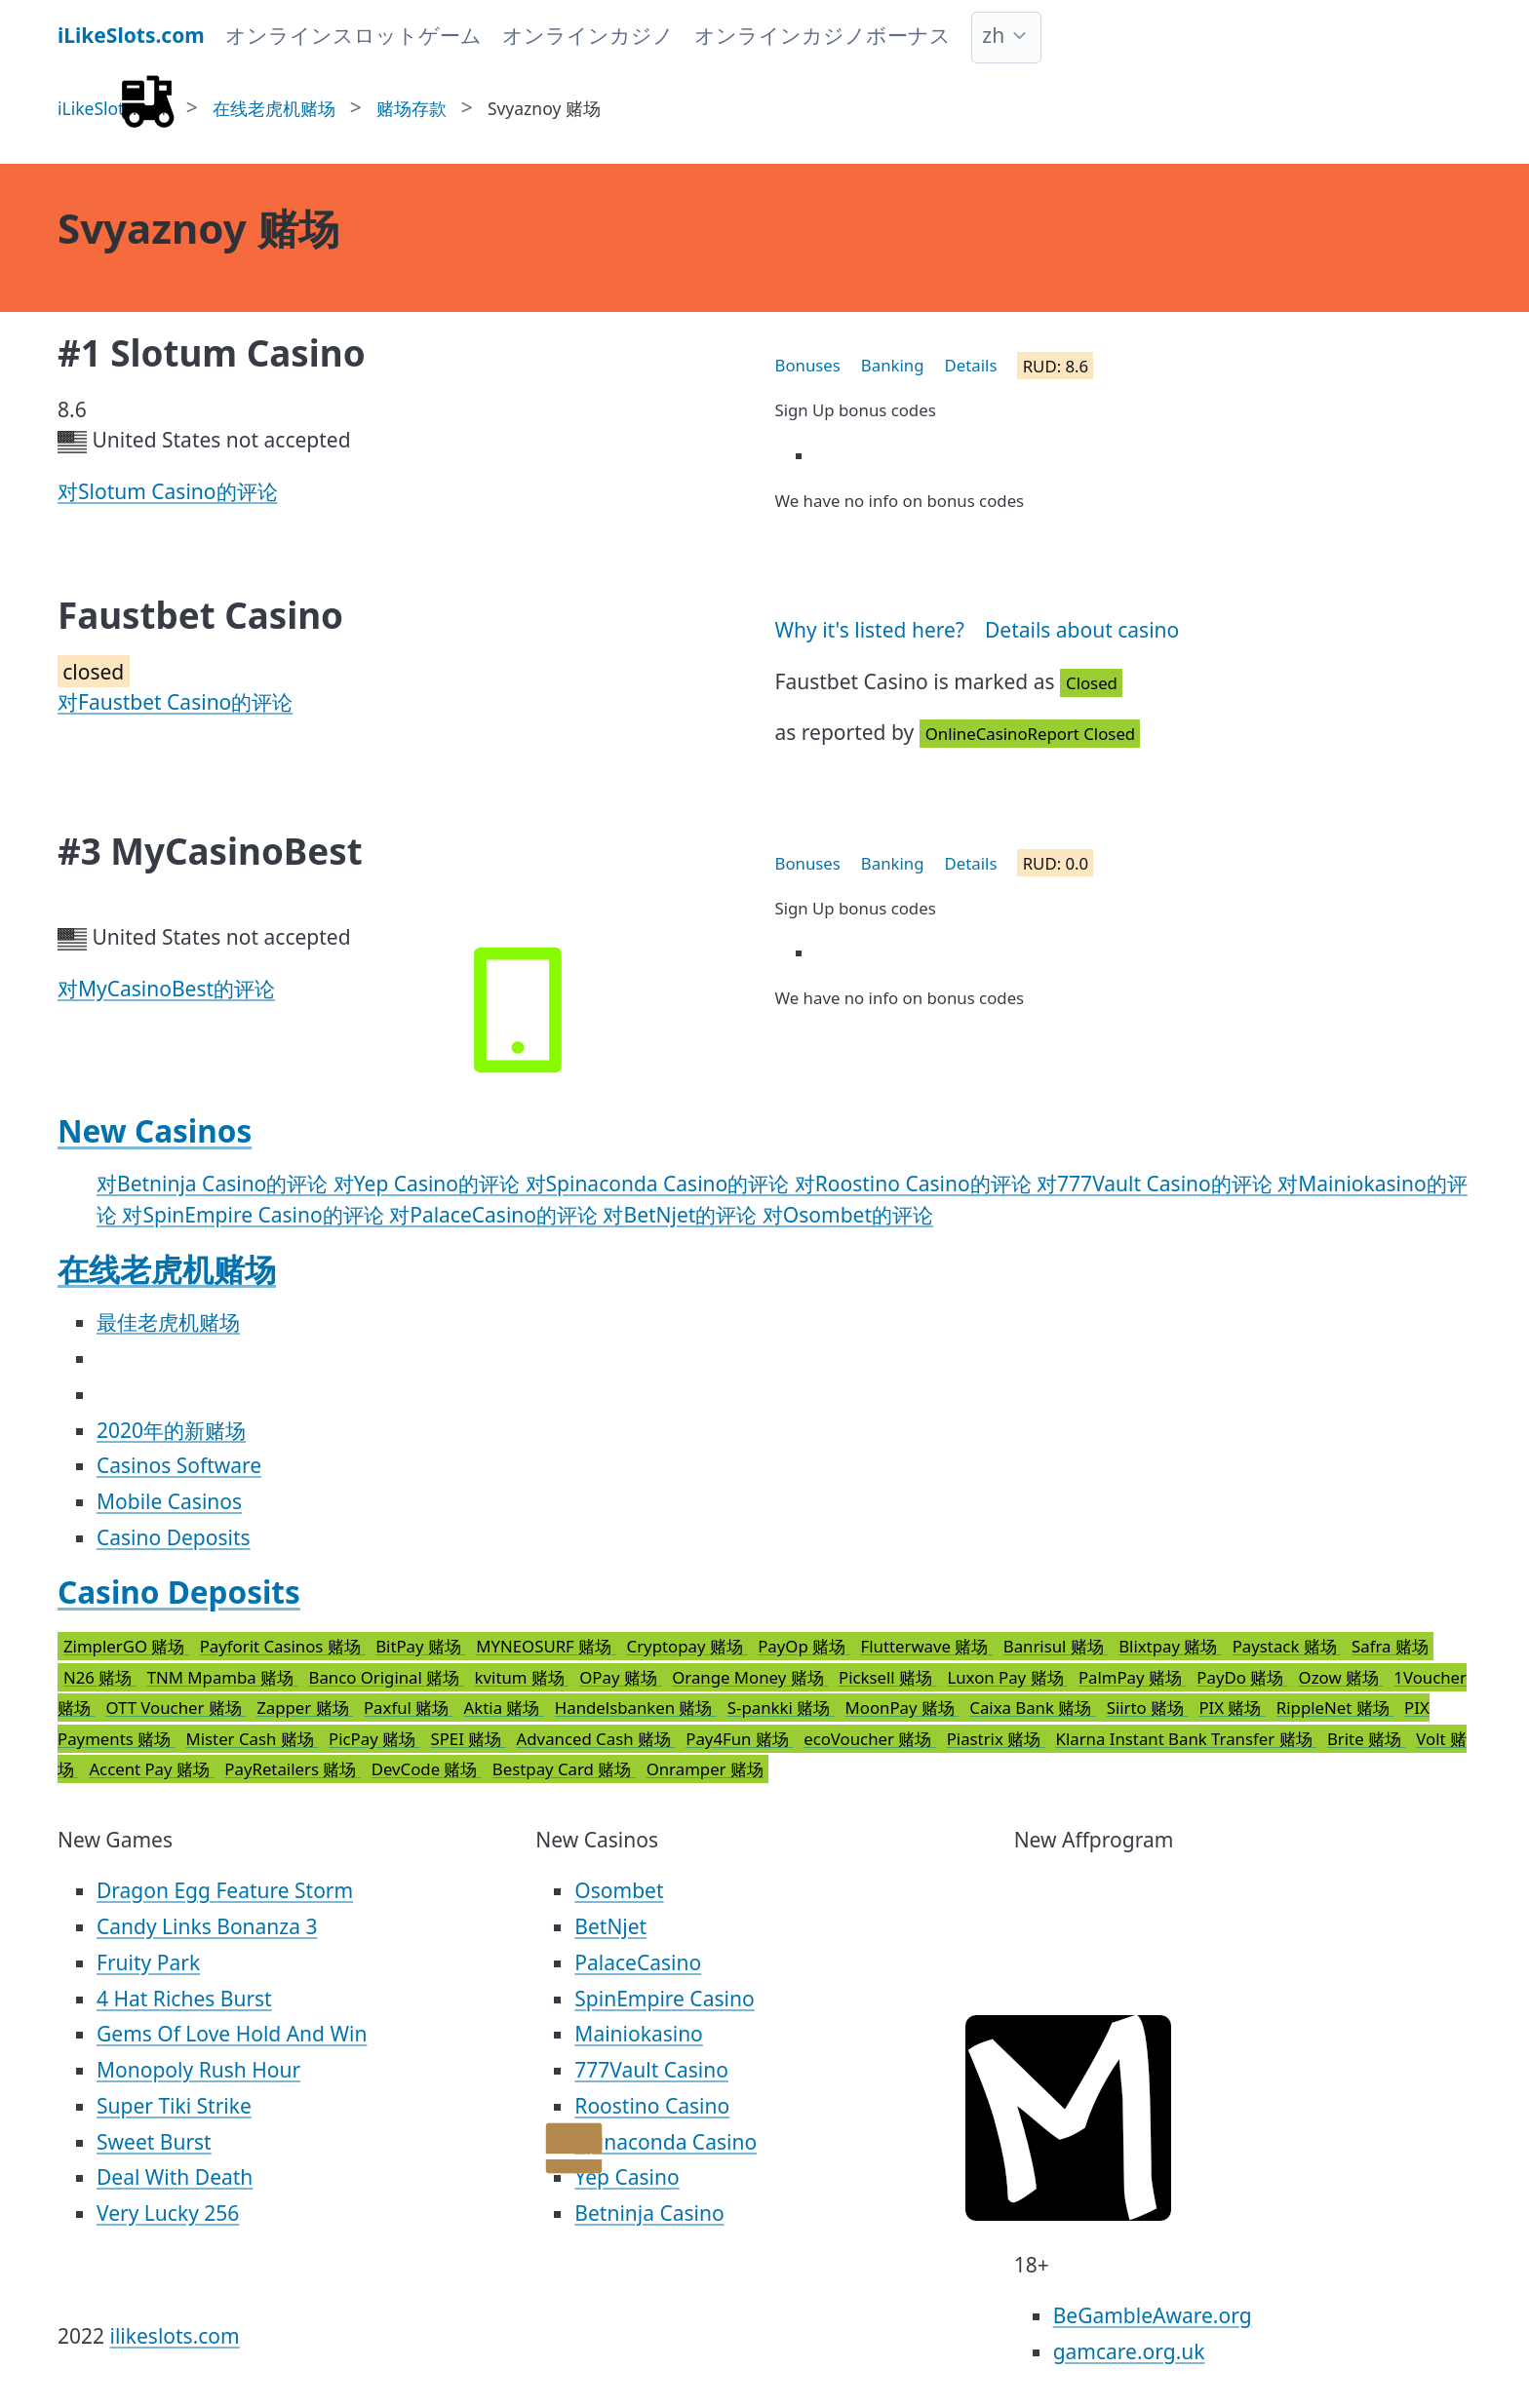 The image size is (1529, 2408). Describe the element at coordinates (1068, 2117) in the screenshot. I see `visit the models resource website` at that location.